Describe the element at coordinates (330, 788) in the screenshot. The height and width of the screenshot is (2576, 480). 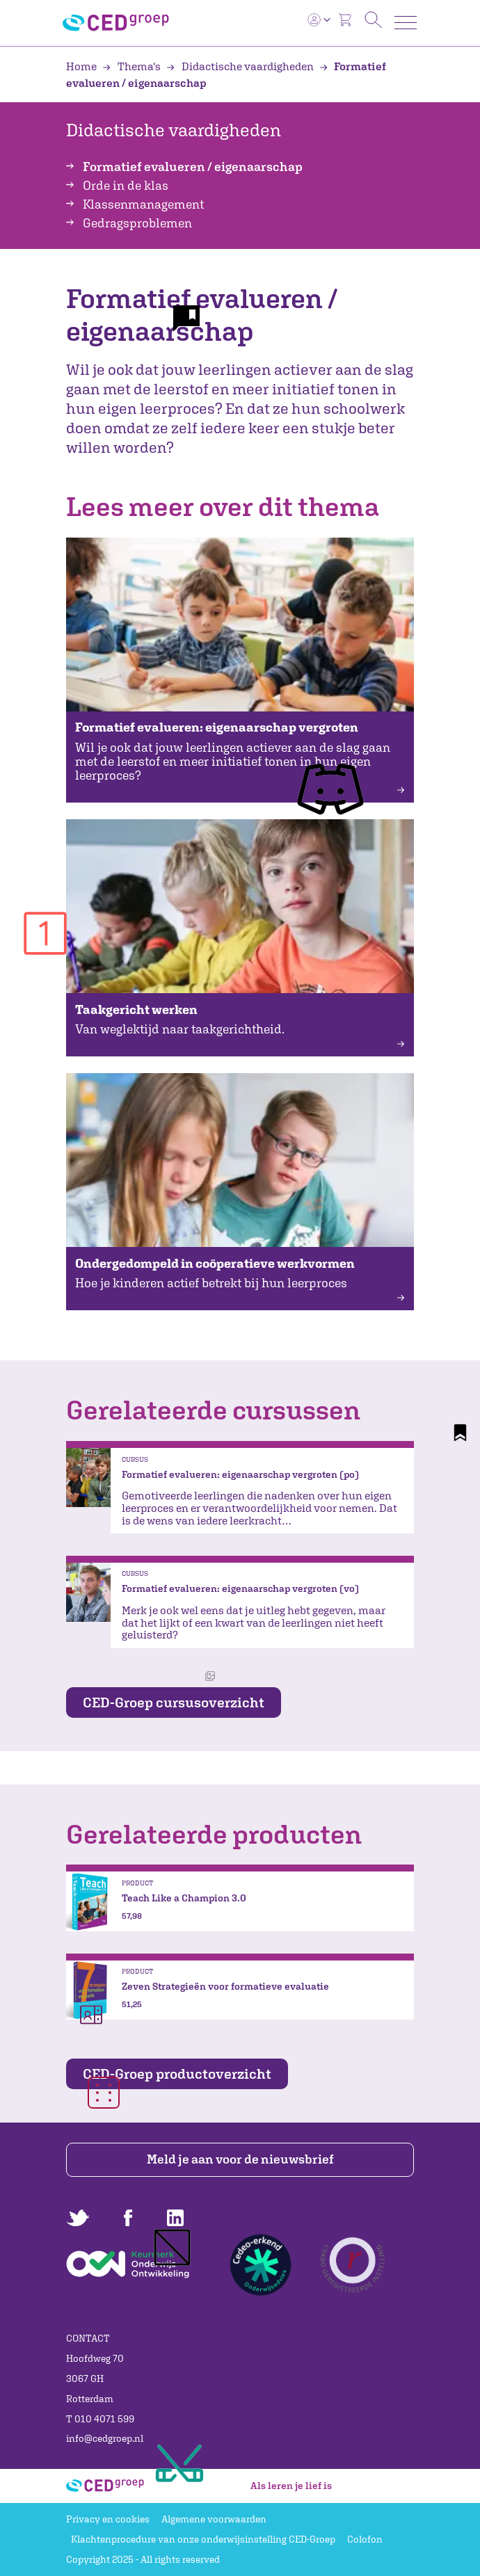
I see `open Discord` at that location.